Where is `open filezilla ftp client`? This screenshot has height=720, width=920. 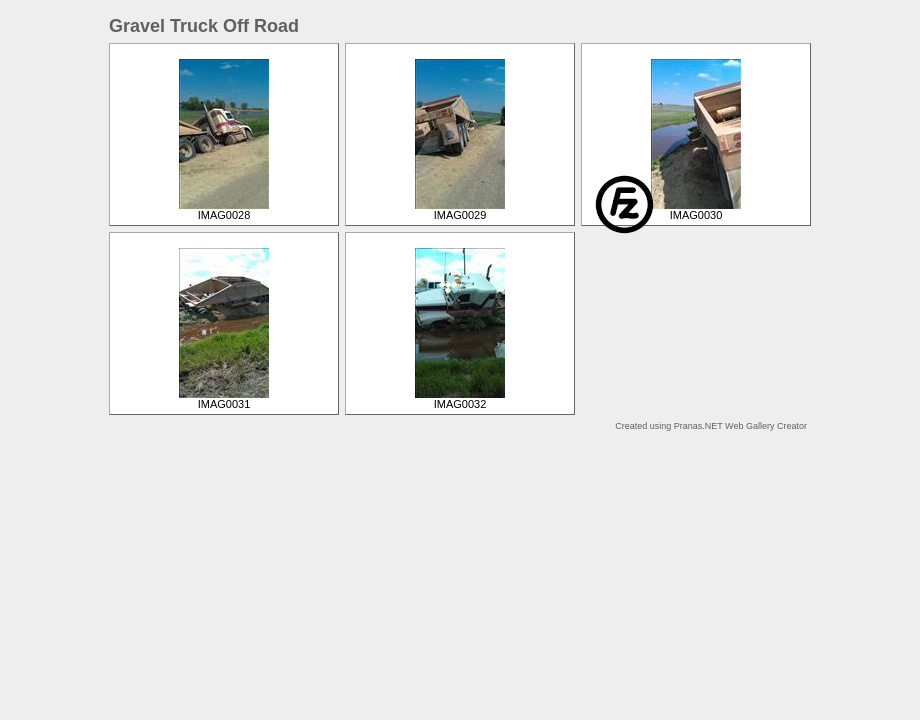 open filezilla ftp client is located at coordinates (624, 204).